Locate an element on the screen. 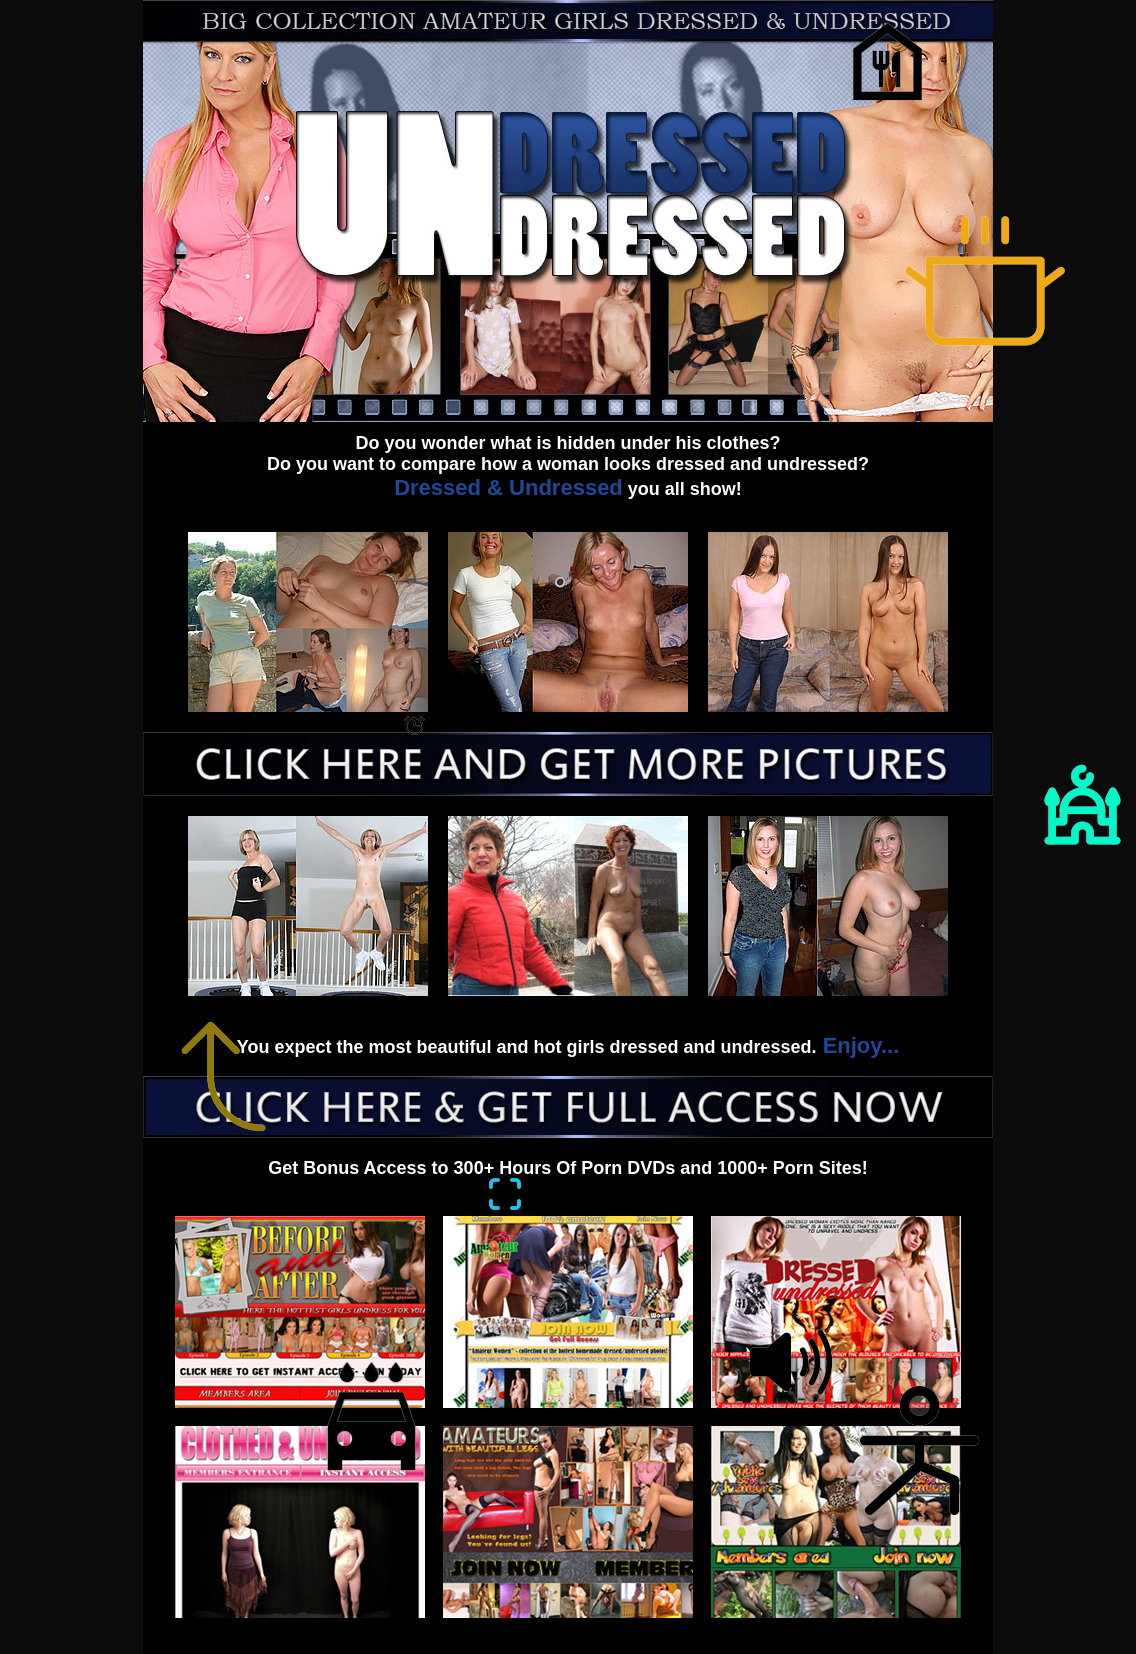  access recipes or cooking content is located at coordinates (985, 291).